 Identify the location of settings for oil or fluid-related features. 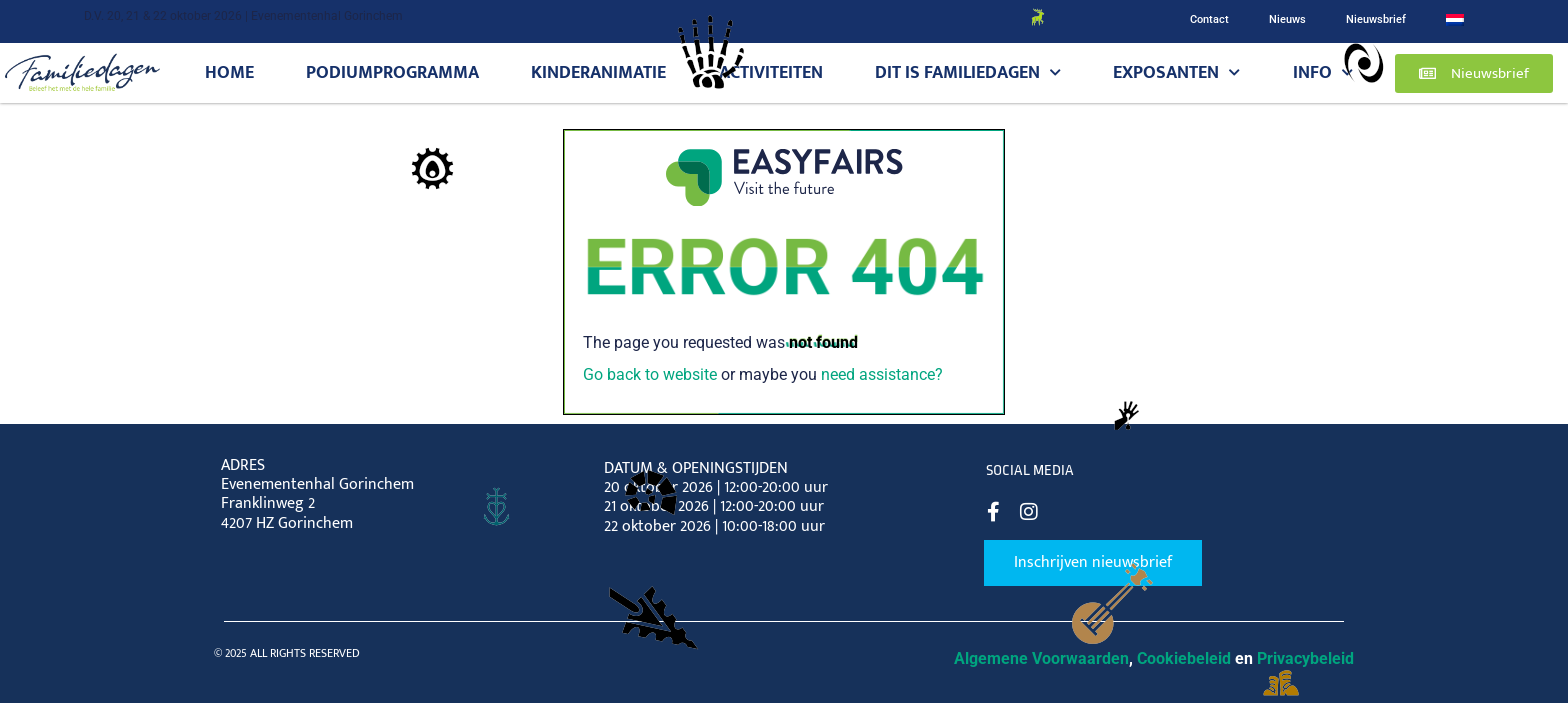
(432, 168).